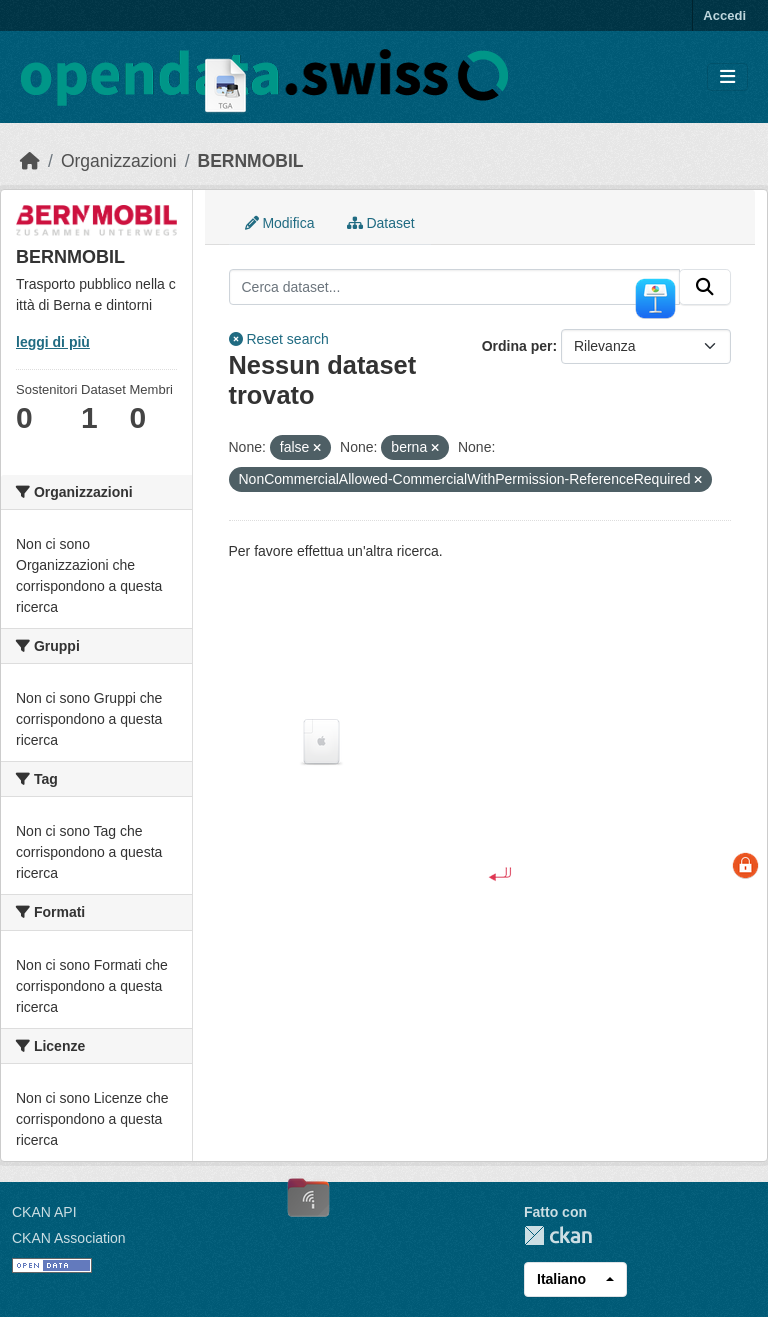 The width and height of the screenshot is (768, 1317). Describe the element at coordinates (225, 86) in the screenshot. I see `a TGA image file` at that location.